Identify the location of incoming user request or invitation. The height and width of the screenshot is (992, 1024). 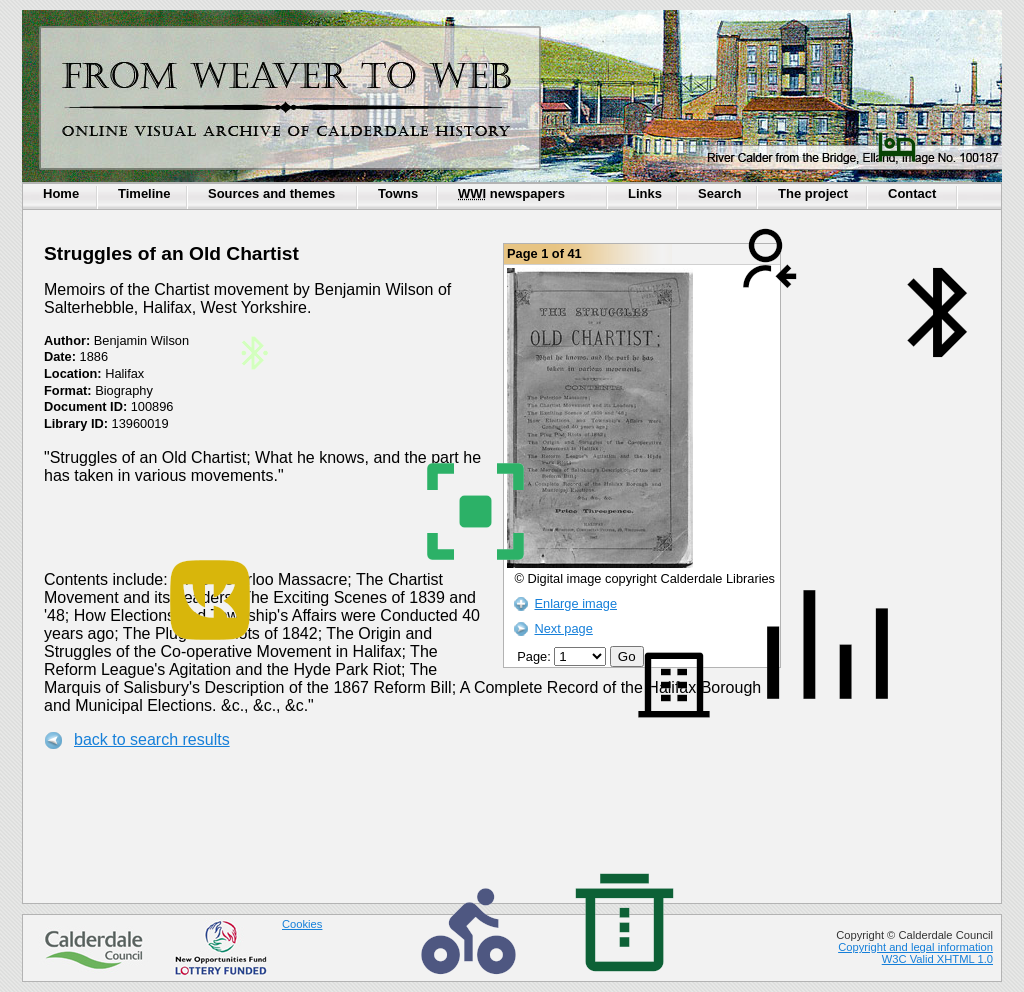
(765, 259).